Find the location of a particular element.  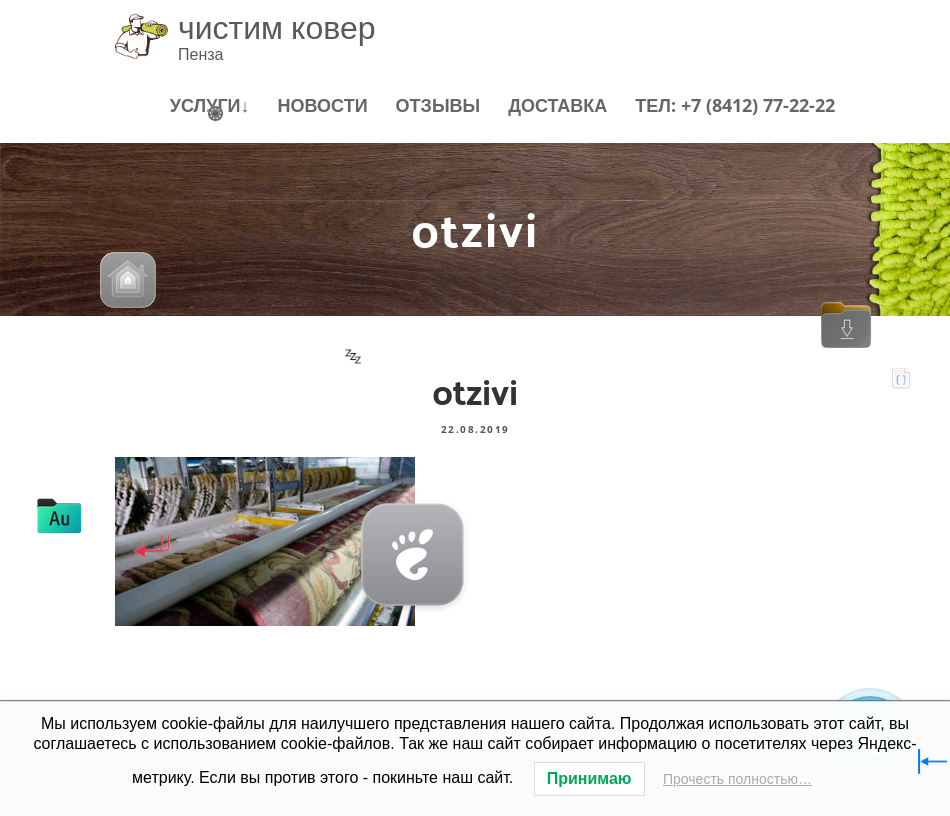

open Adobe Audition project files folder is located at coordinates (59, 517).